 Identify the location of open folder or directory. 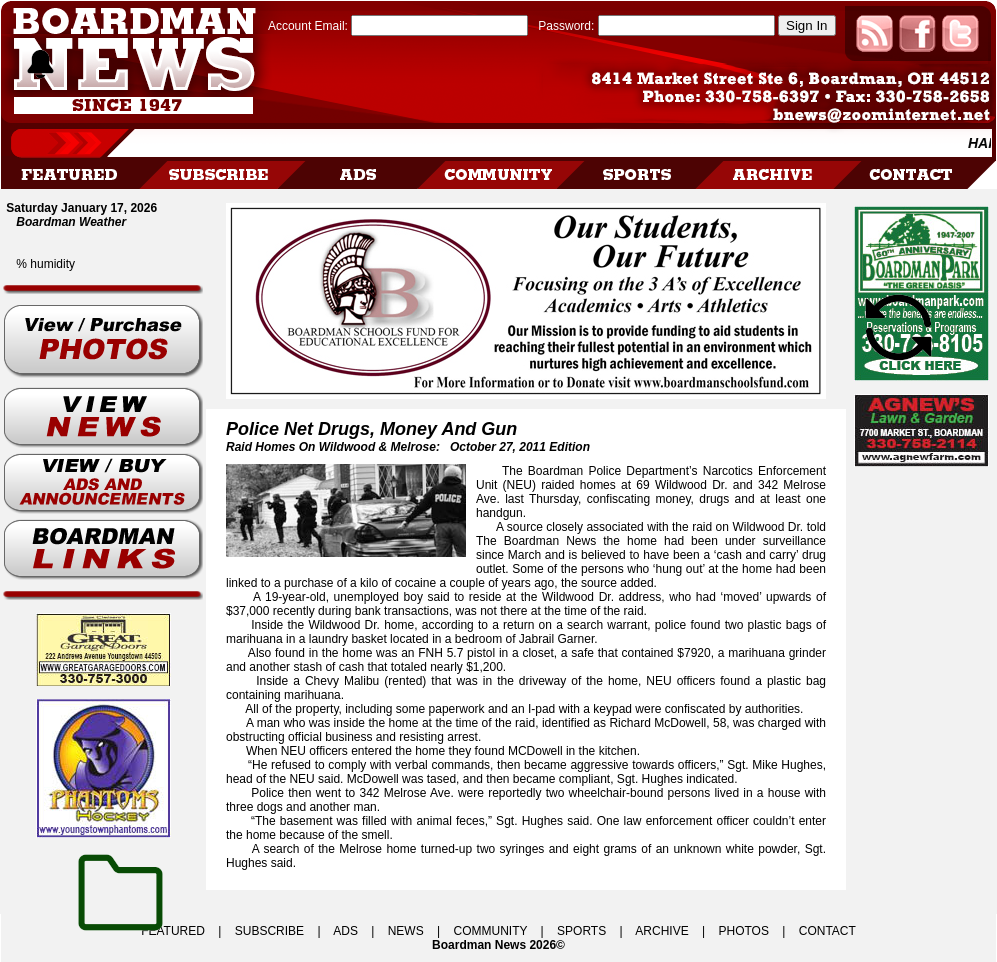
(120, 892).